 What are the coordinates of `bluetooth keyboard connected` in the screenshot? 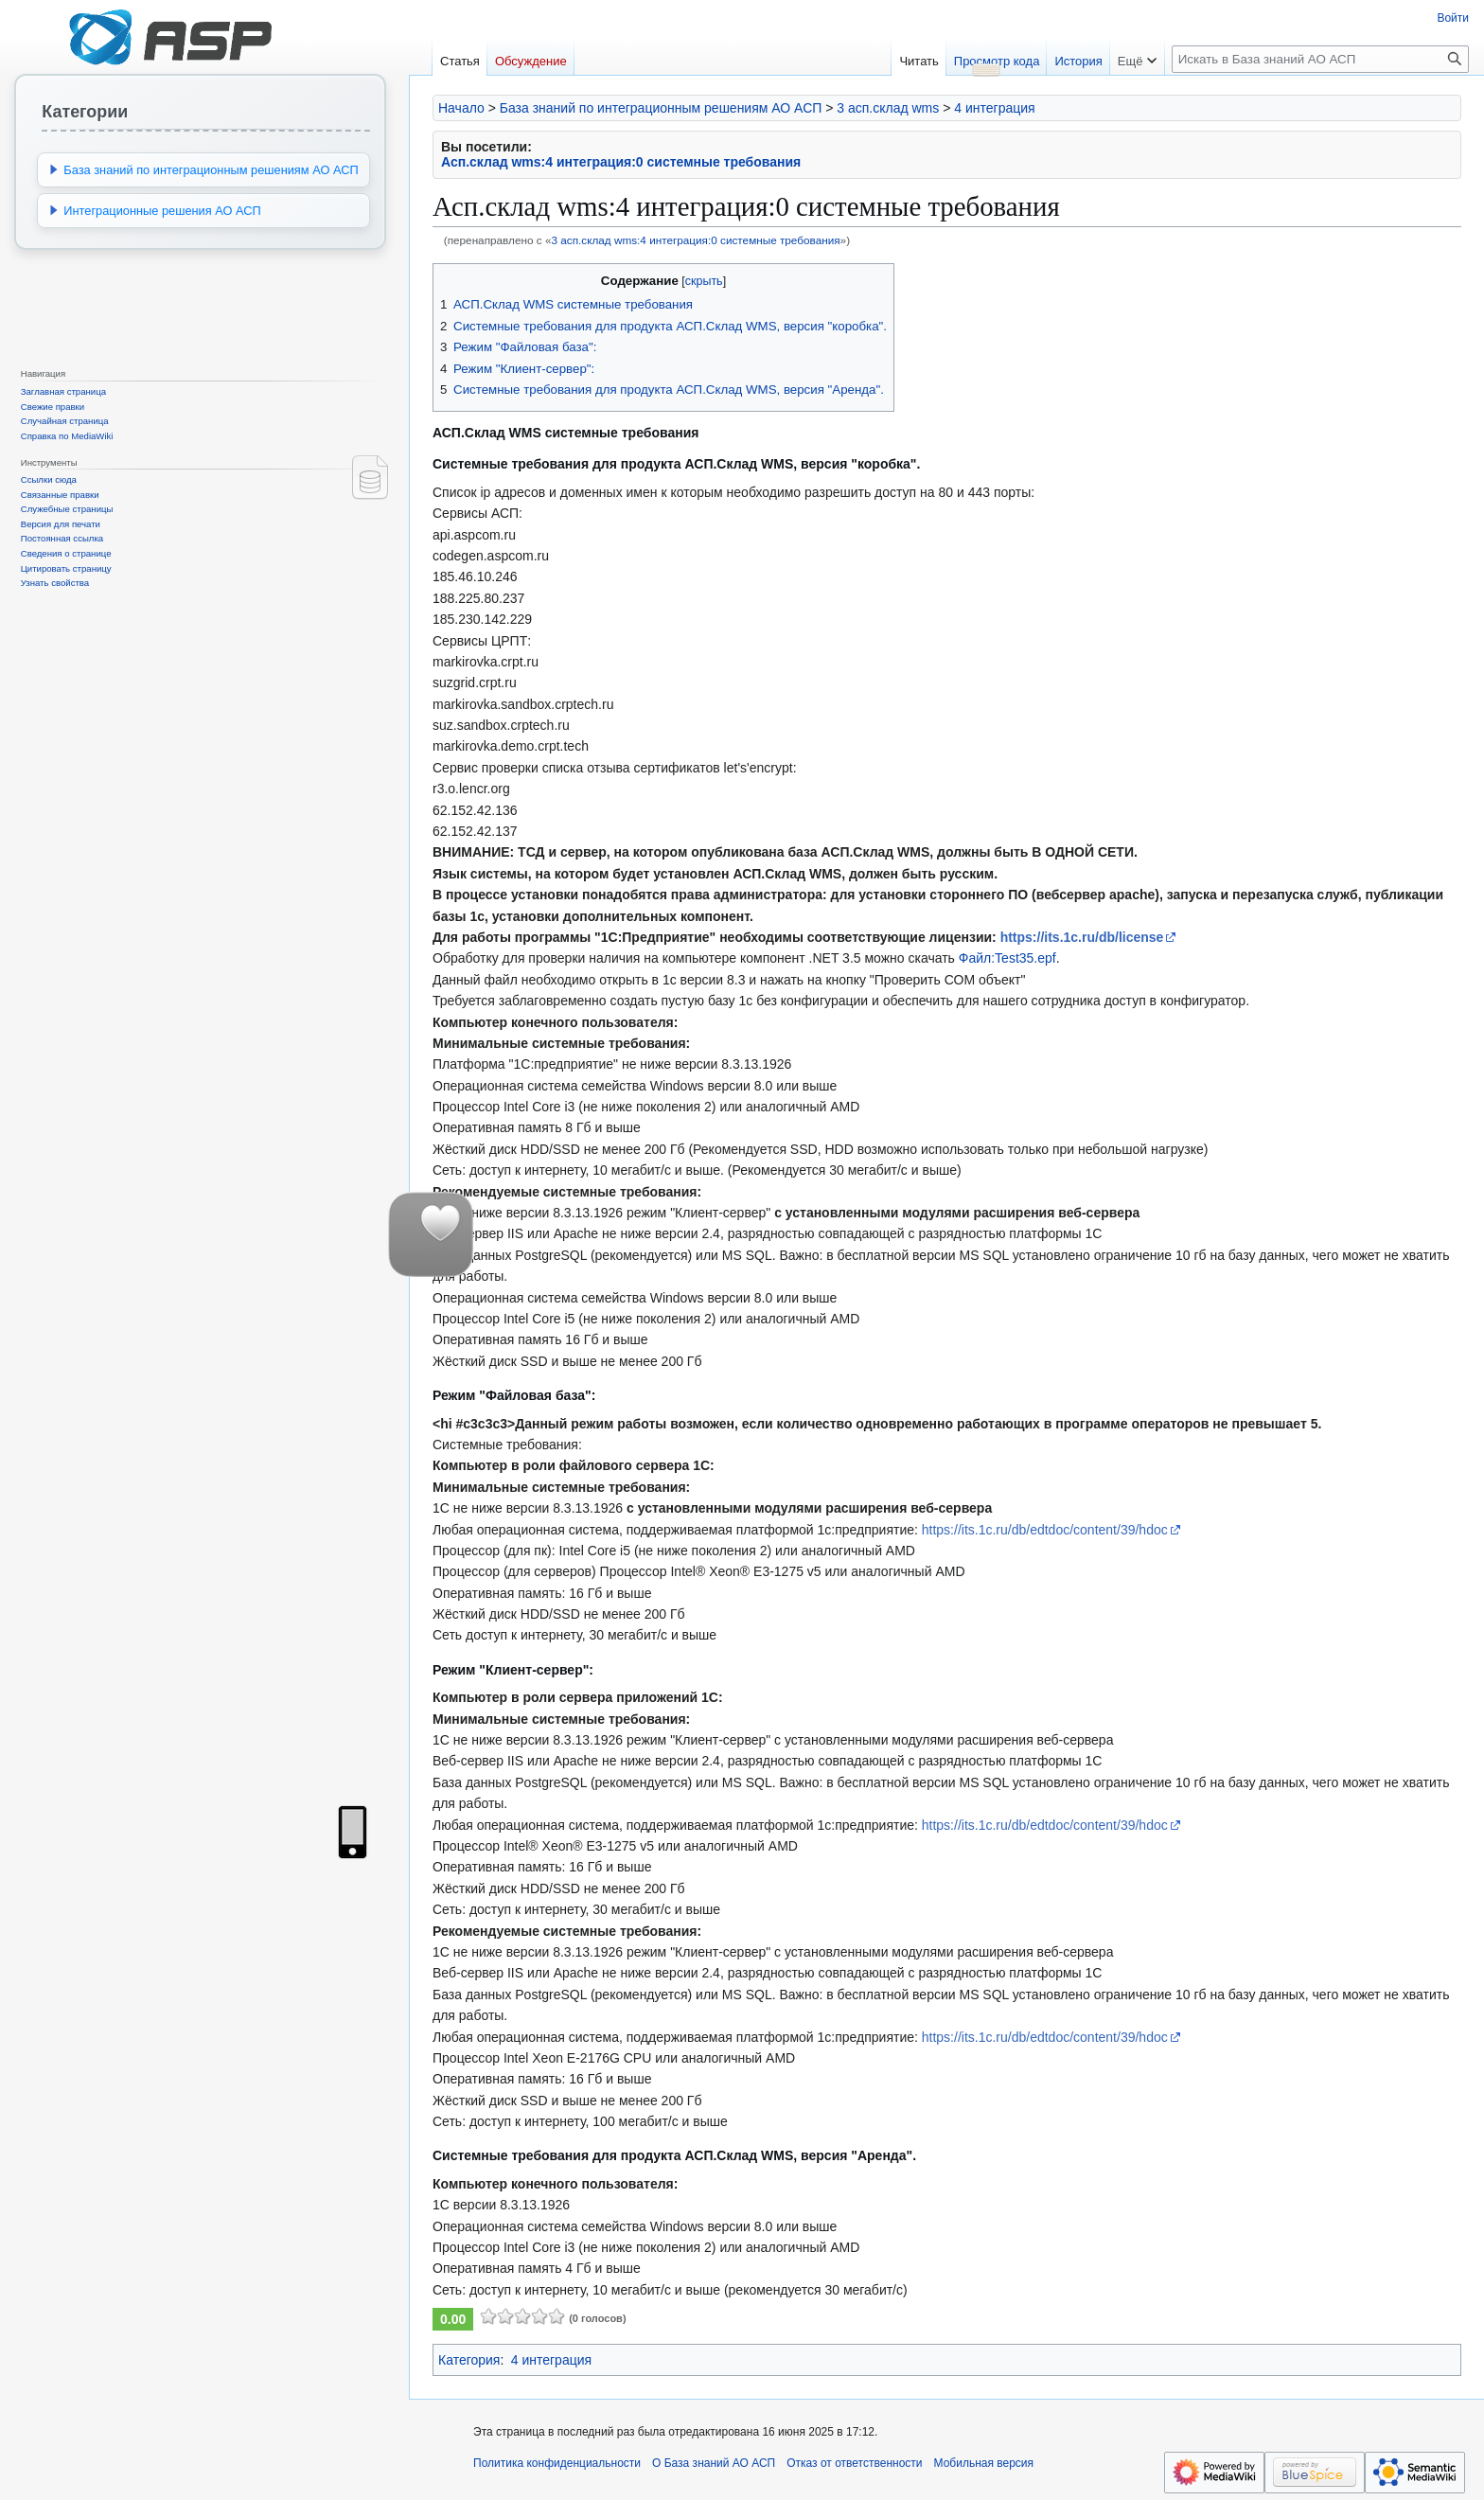 It's located at (986, 70).